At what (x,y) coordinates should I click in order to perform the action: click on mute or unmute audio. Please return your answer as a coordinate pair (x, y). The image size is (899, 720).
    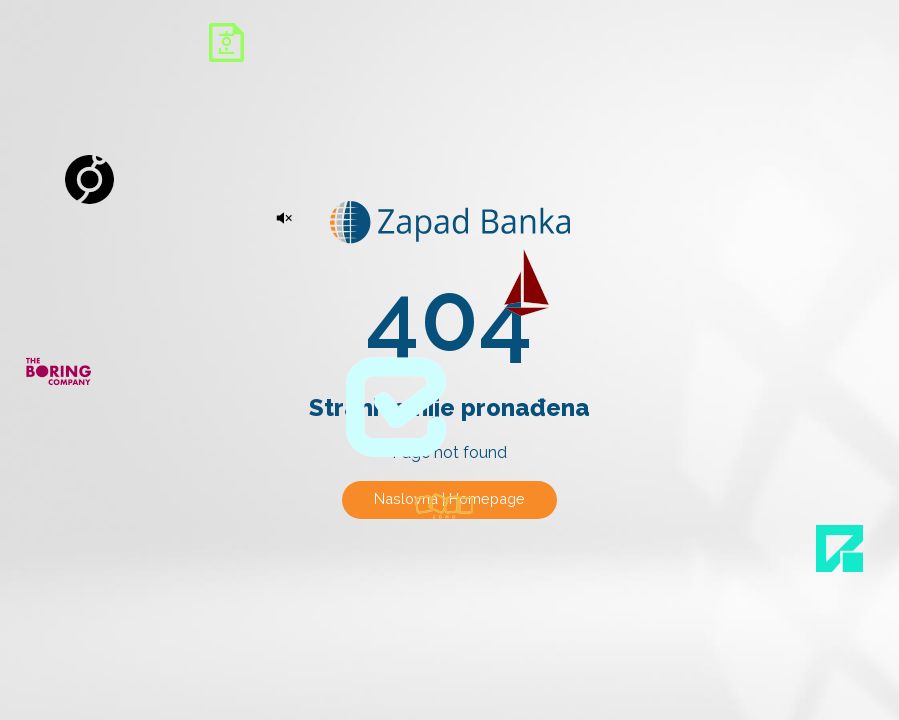
    Looking at the image, I should click on (284, 218).